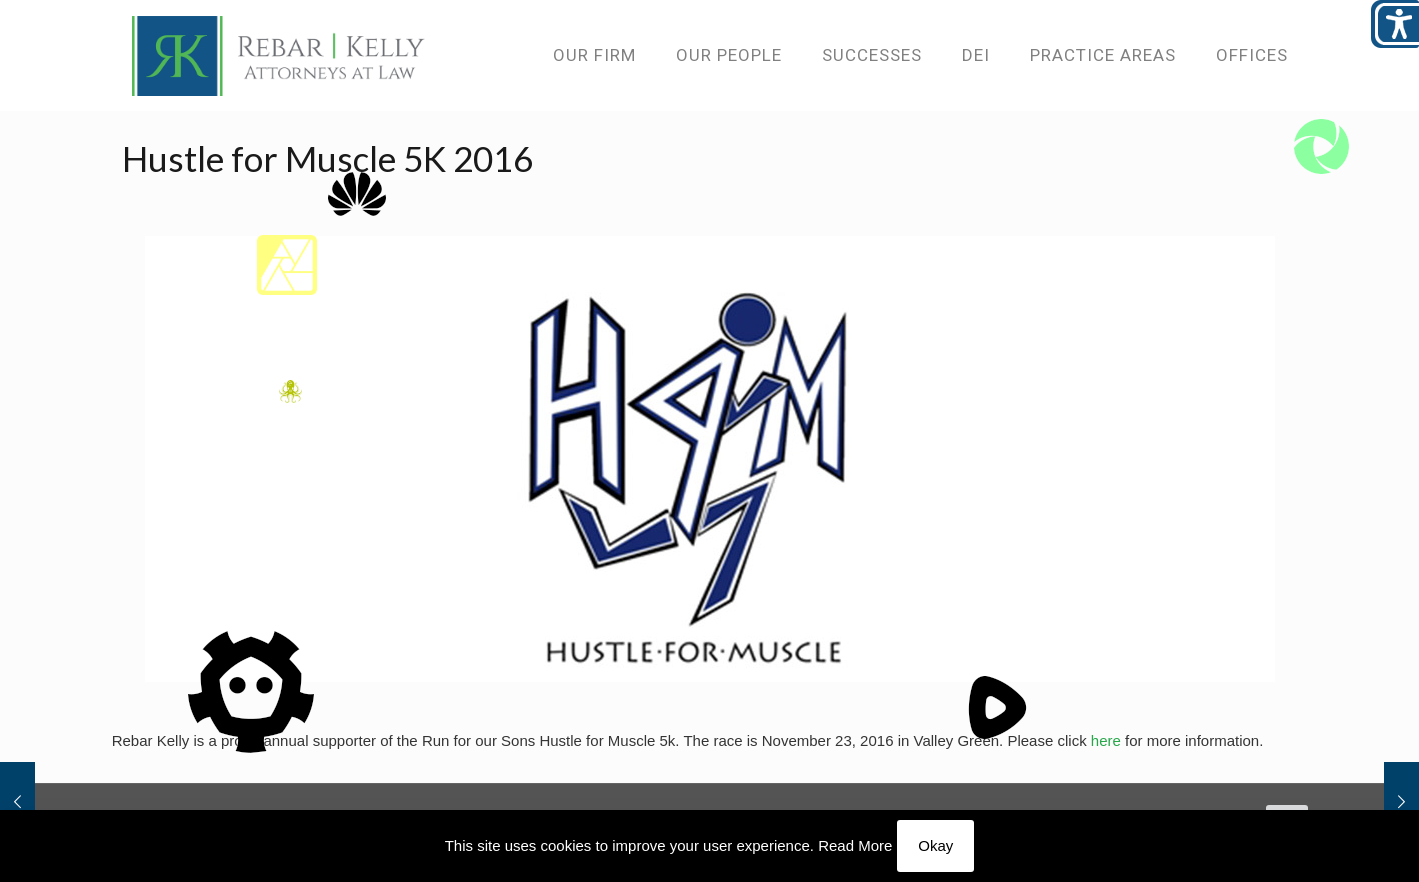 The height and width of the screenshot is (882, 1419). Describe the element at coordinates (290, 391) in the screenshot. I see `testing library logo` at that location.